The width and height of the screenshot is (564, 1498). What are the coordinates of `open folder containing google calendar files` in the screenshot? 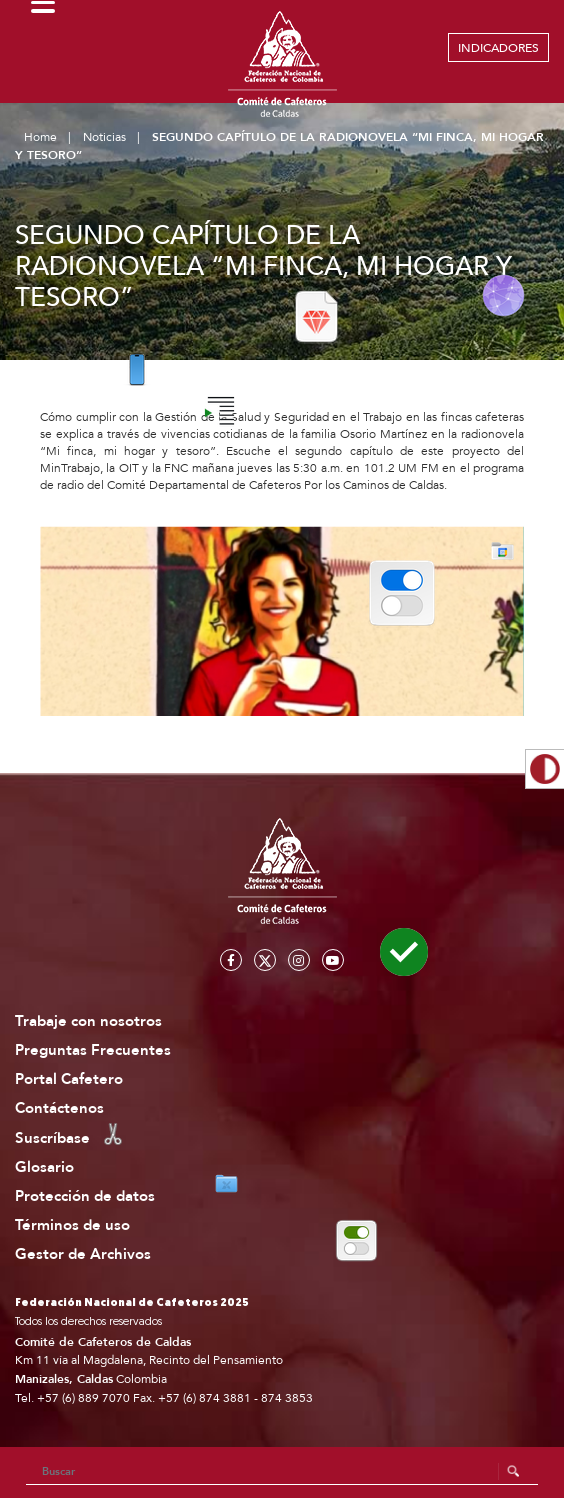 It's located at (502, 551).